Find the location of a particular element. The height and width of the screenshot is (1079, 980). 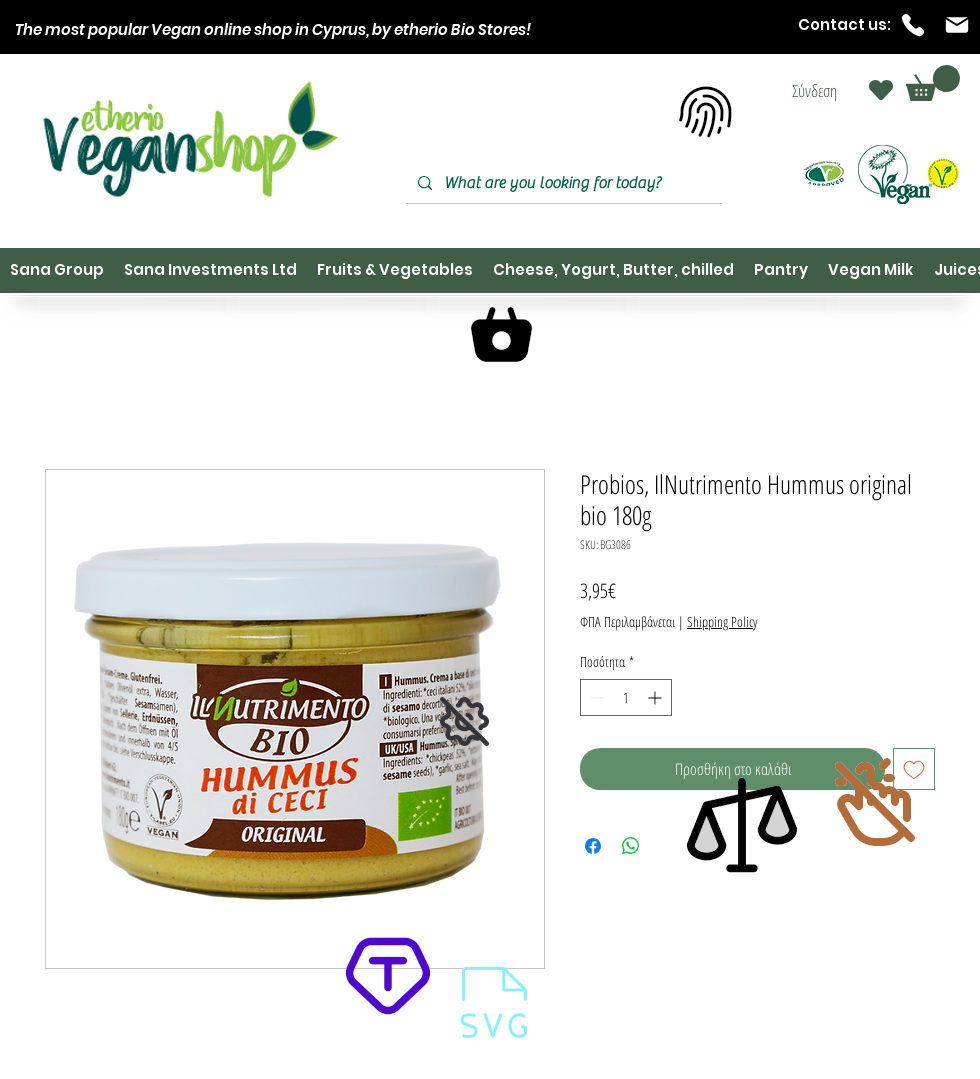

tether (USDT) cryptocurrency logo is located at coordinates (388, 976).